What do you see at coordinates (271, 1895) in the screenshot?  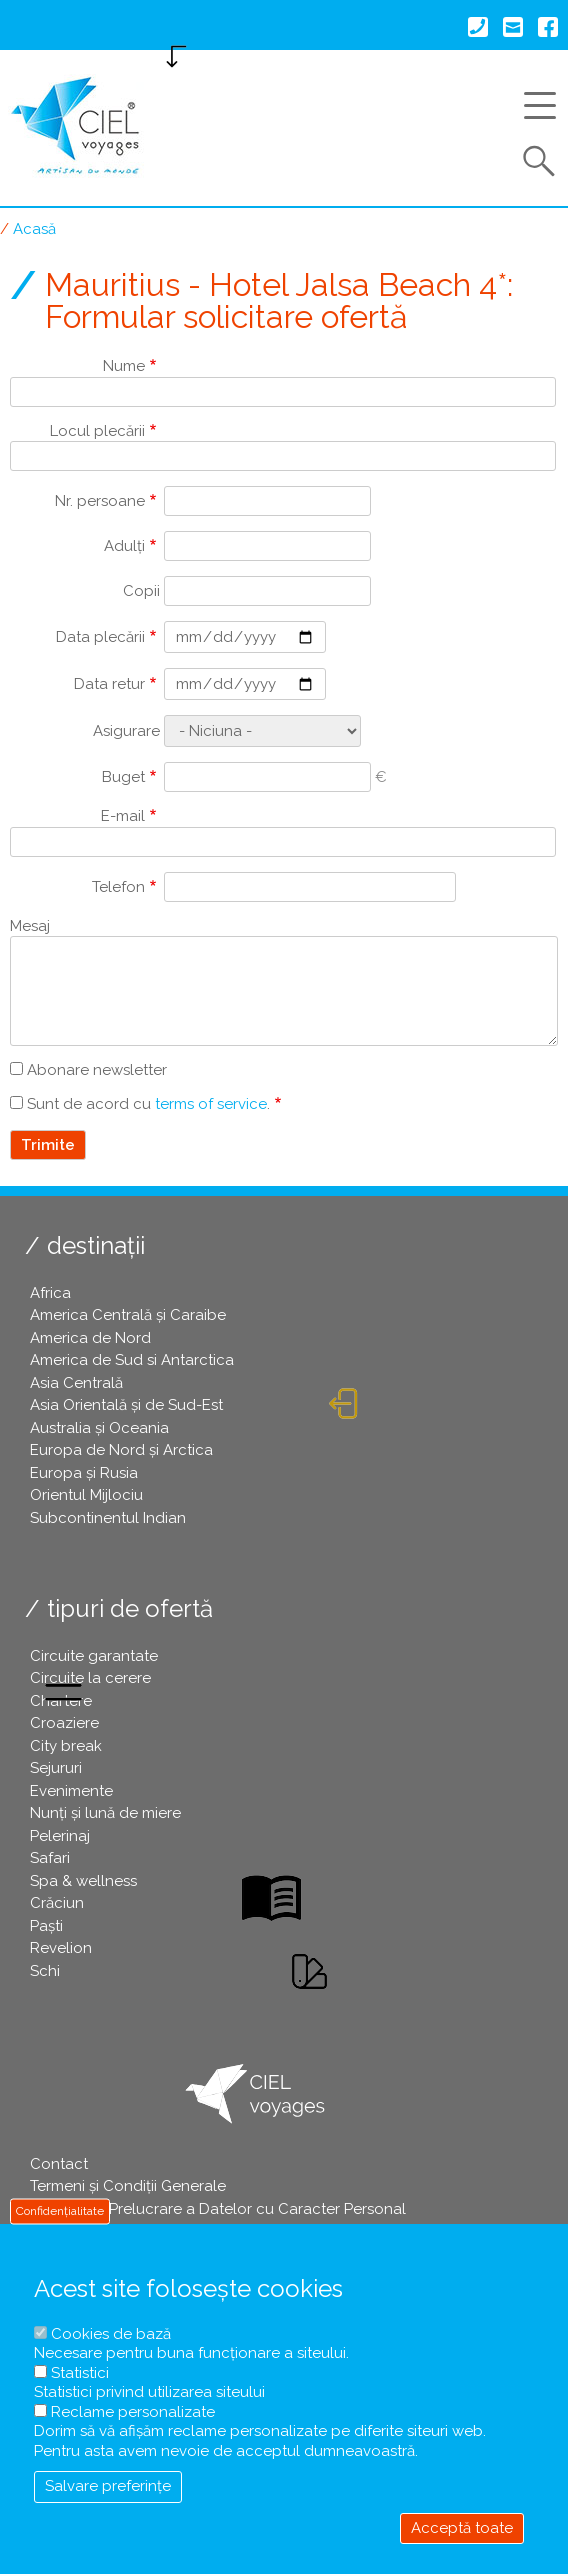 I see `open menu or documentation` at bounding box center [271, 1895].